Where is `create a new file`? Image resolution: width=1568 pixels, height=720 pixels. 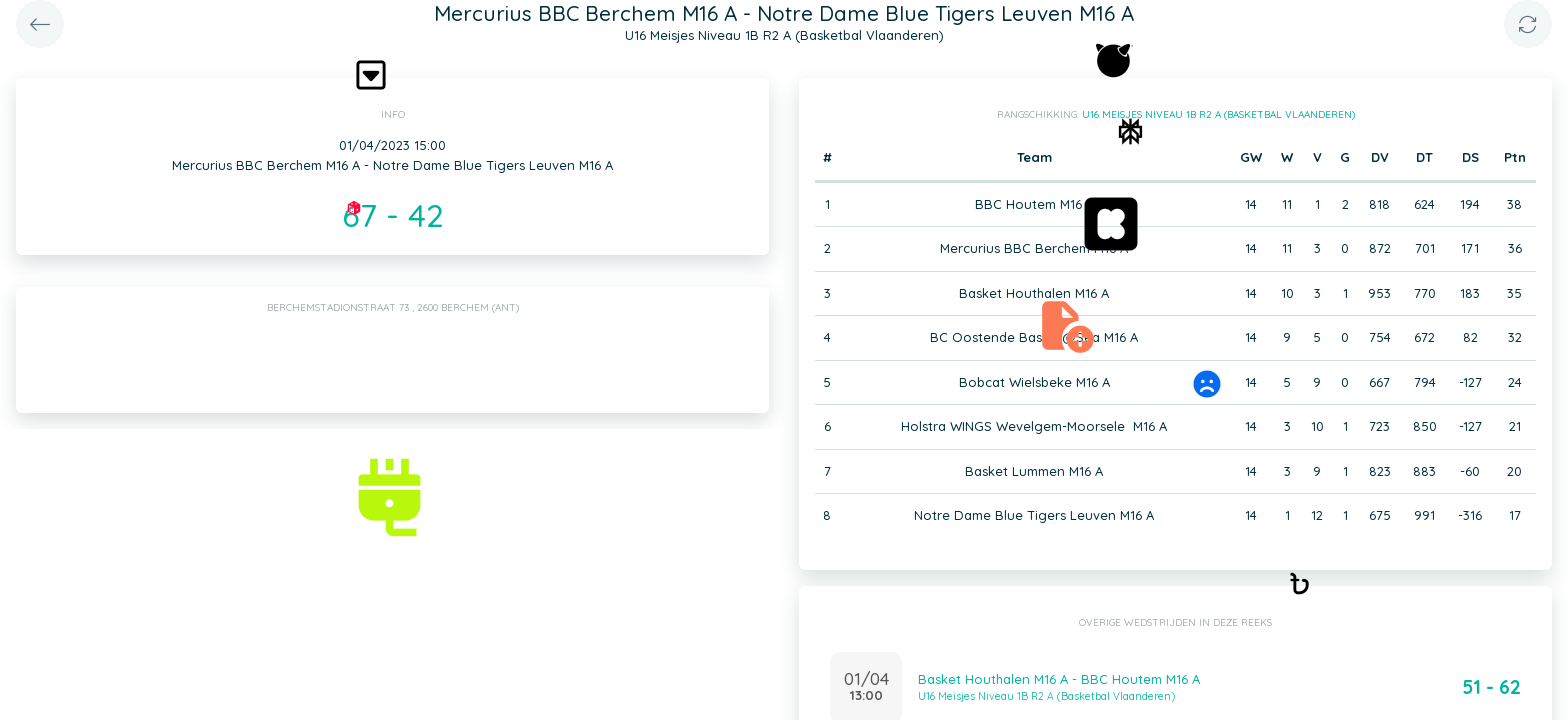
create a new file is located at coordinates (1066, 325).